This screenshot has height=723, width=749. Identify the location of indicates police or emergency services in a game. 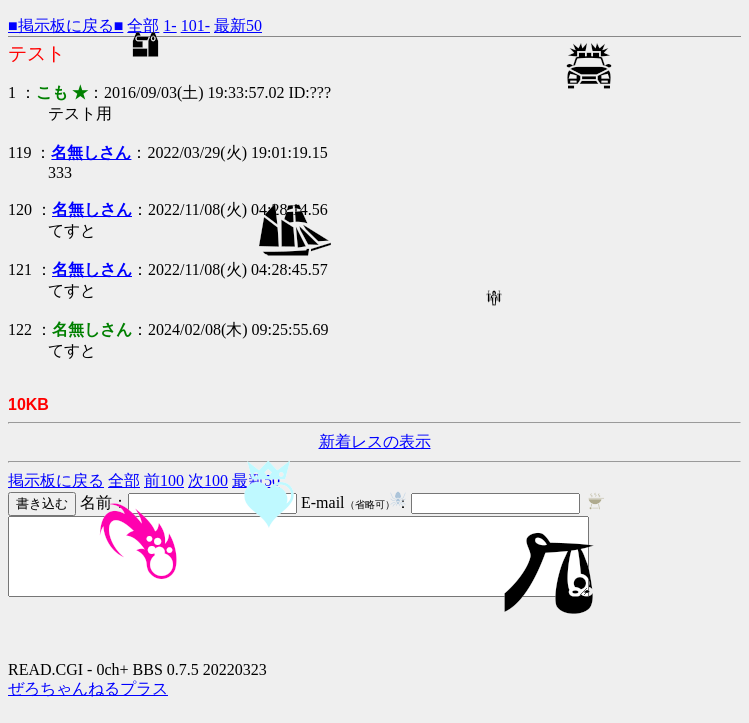
(589, 66).